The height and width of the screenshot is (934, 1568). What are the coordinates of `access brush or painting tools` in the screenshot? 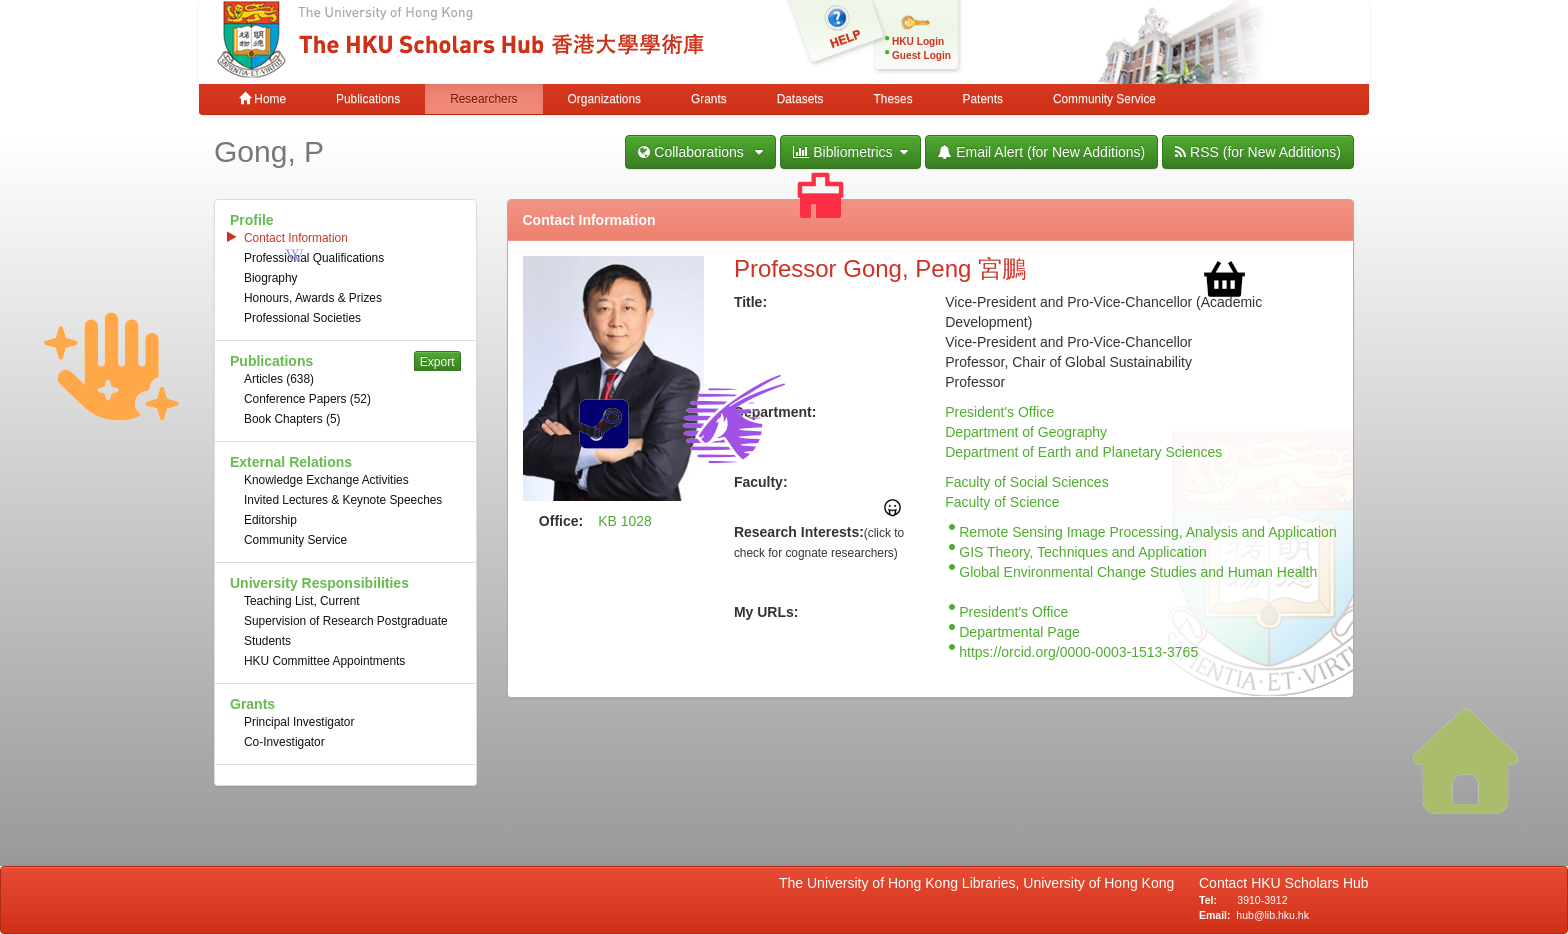 It's located at (820, 195).